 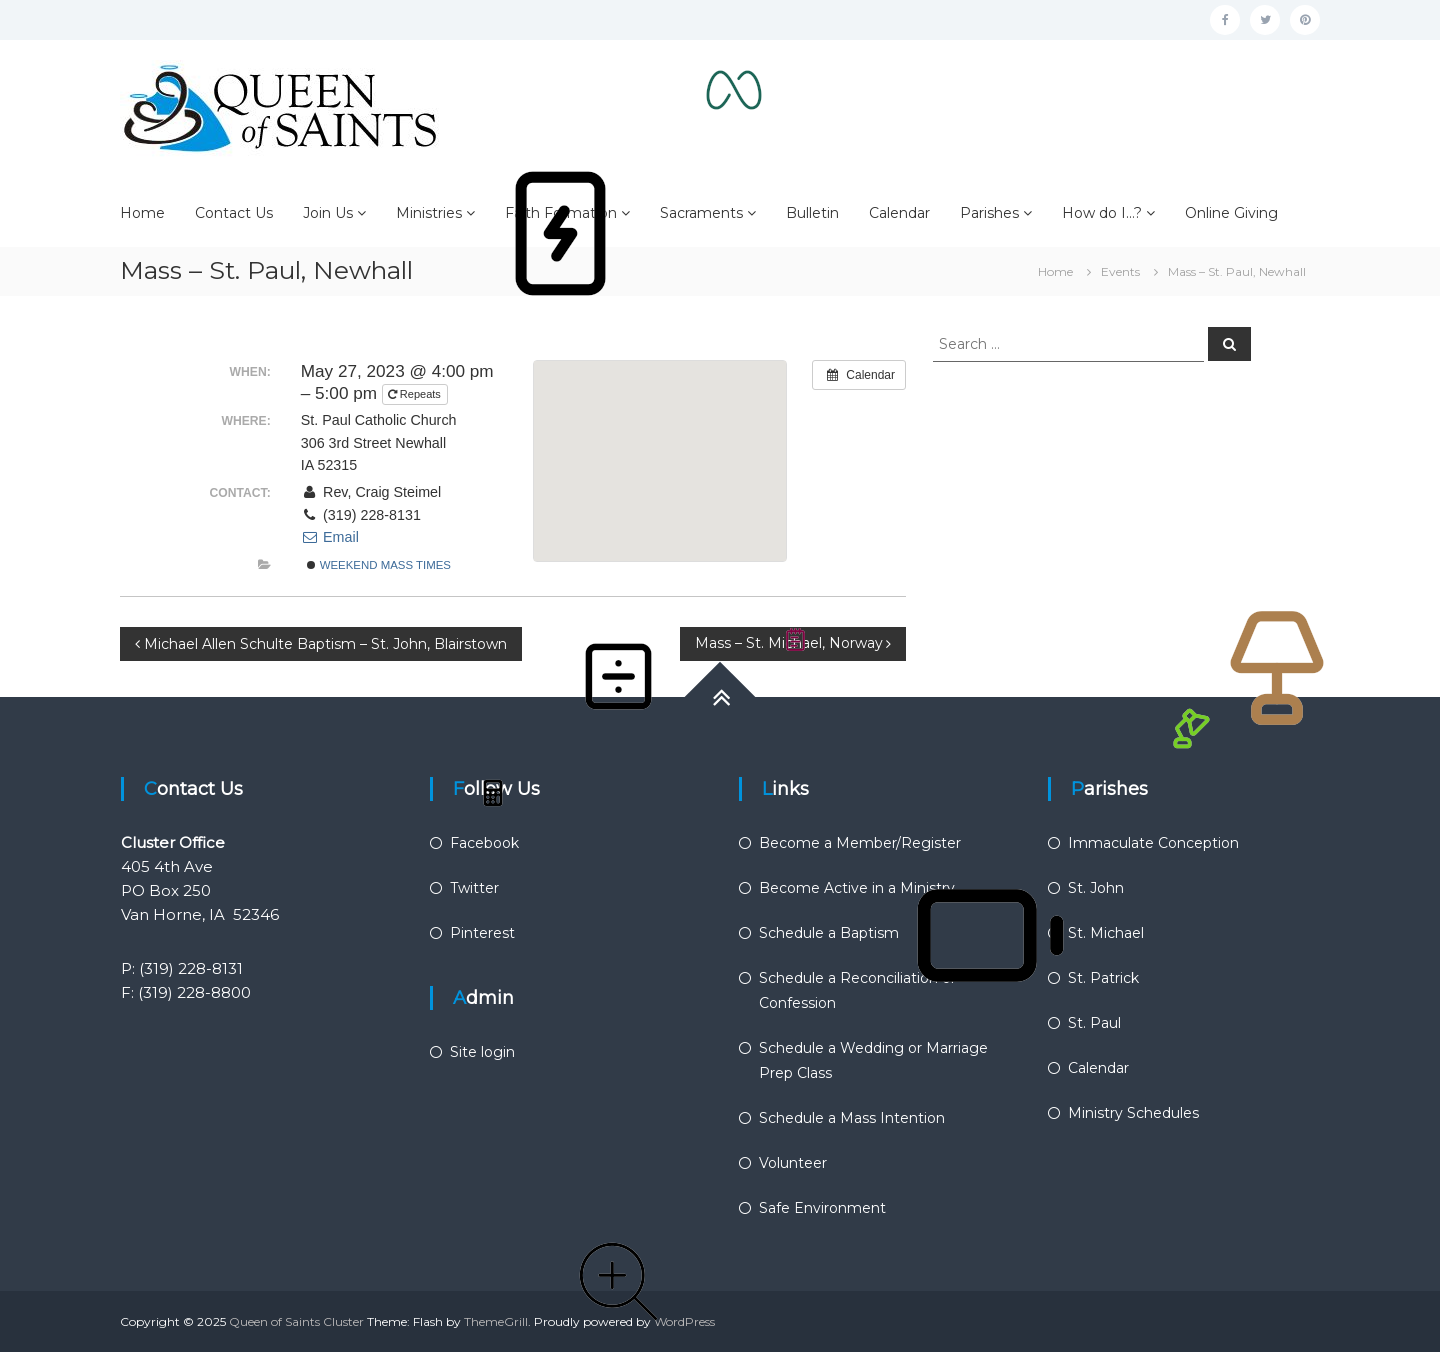 What do you see at coordinates (734, 90) in the screenshot?
I see `meta company logo` at bounding box center [734, 90].